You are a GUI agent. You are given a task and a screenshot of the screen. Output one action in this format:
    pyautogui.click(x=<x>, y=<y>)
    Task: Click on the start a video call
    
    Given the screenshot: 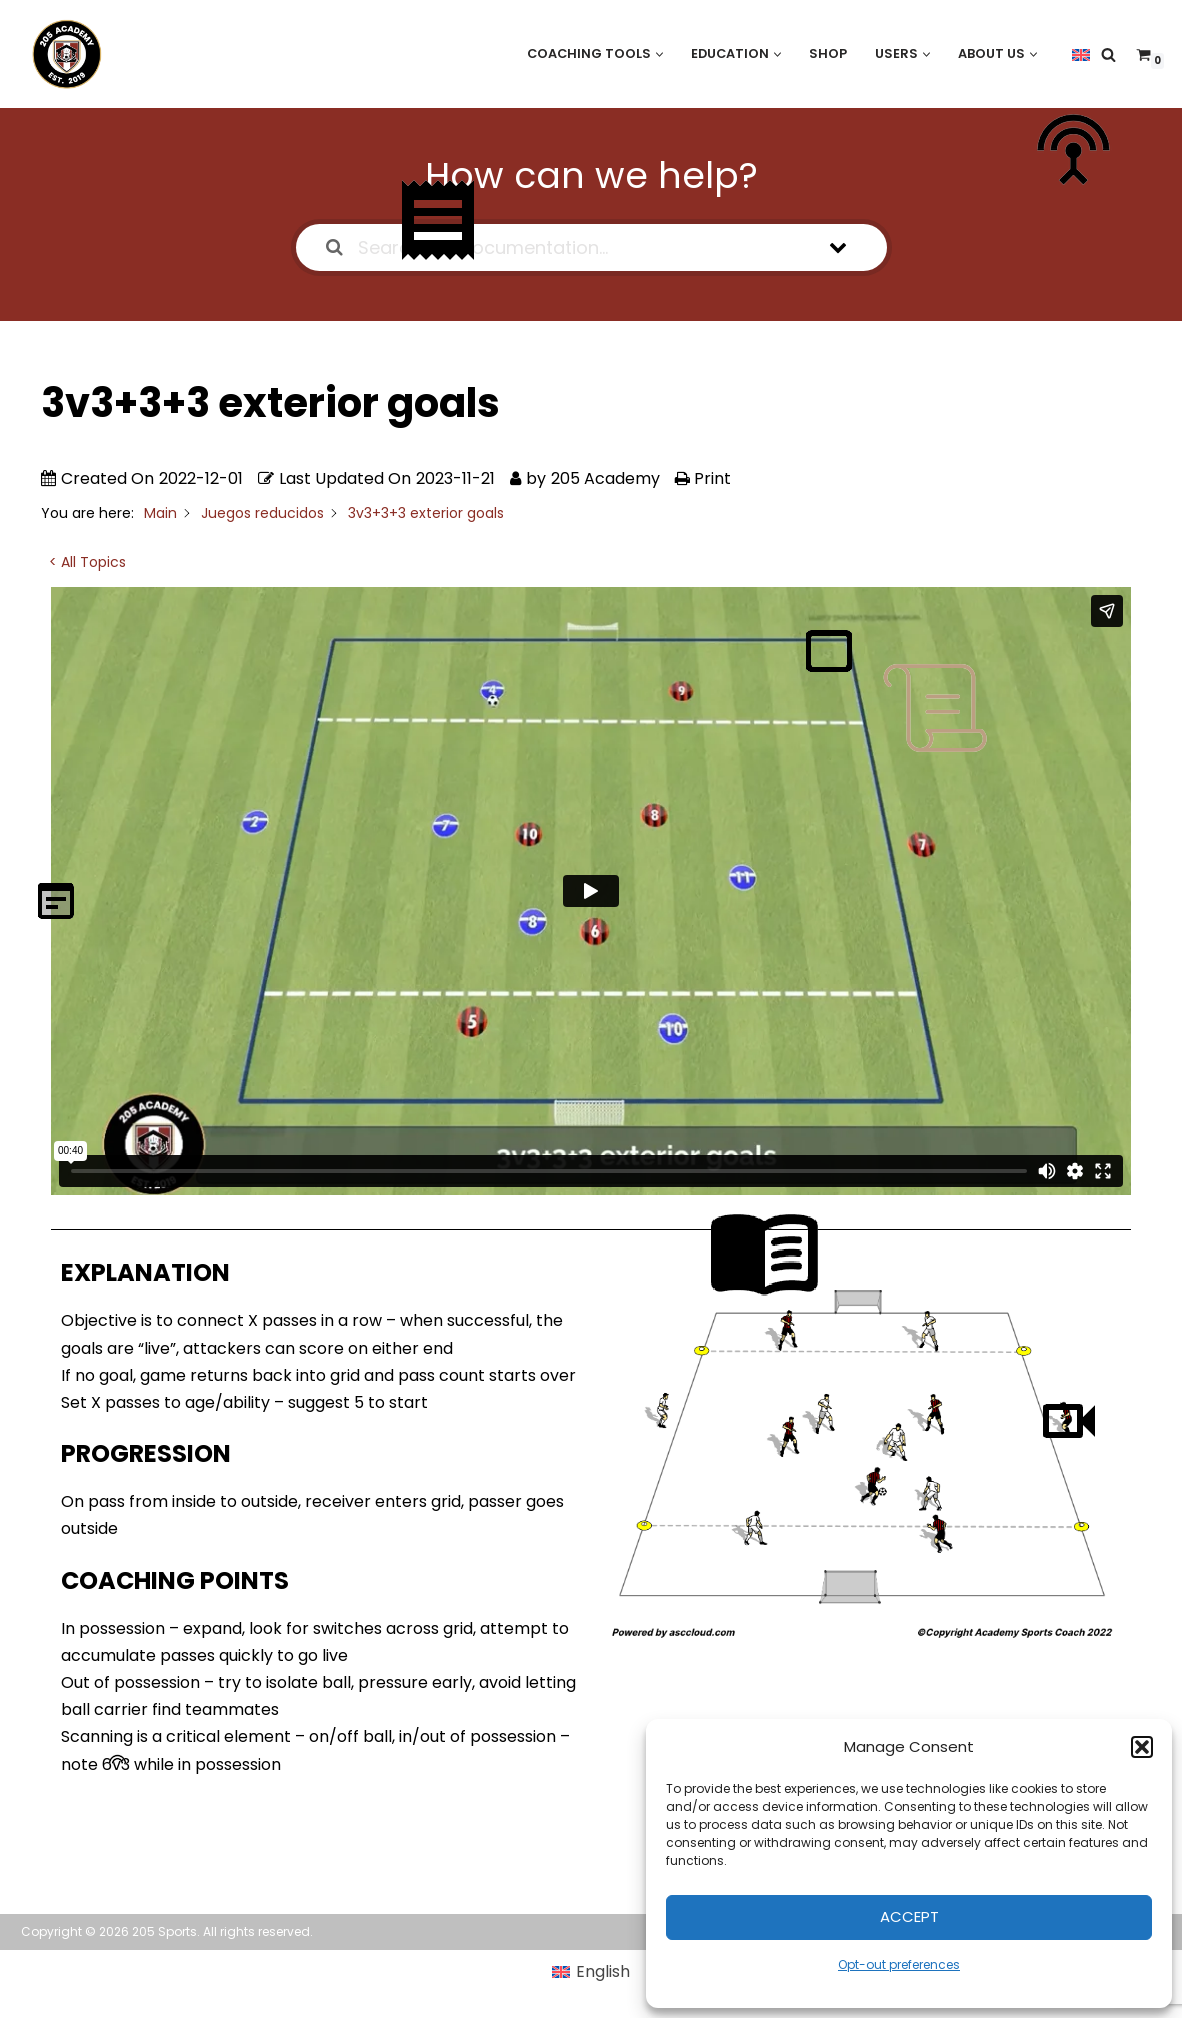 What is the action you would take?
    pyautogui.click(x=1069, y=1421)
    